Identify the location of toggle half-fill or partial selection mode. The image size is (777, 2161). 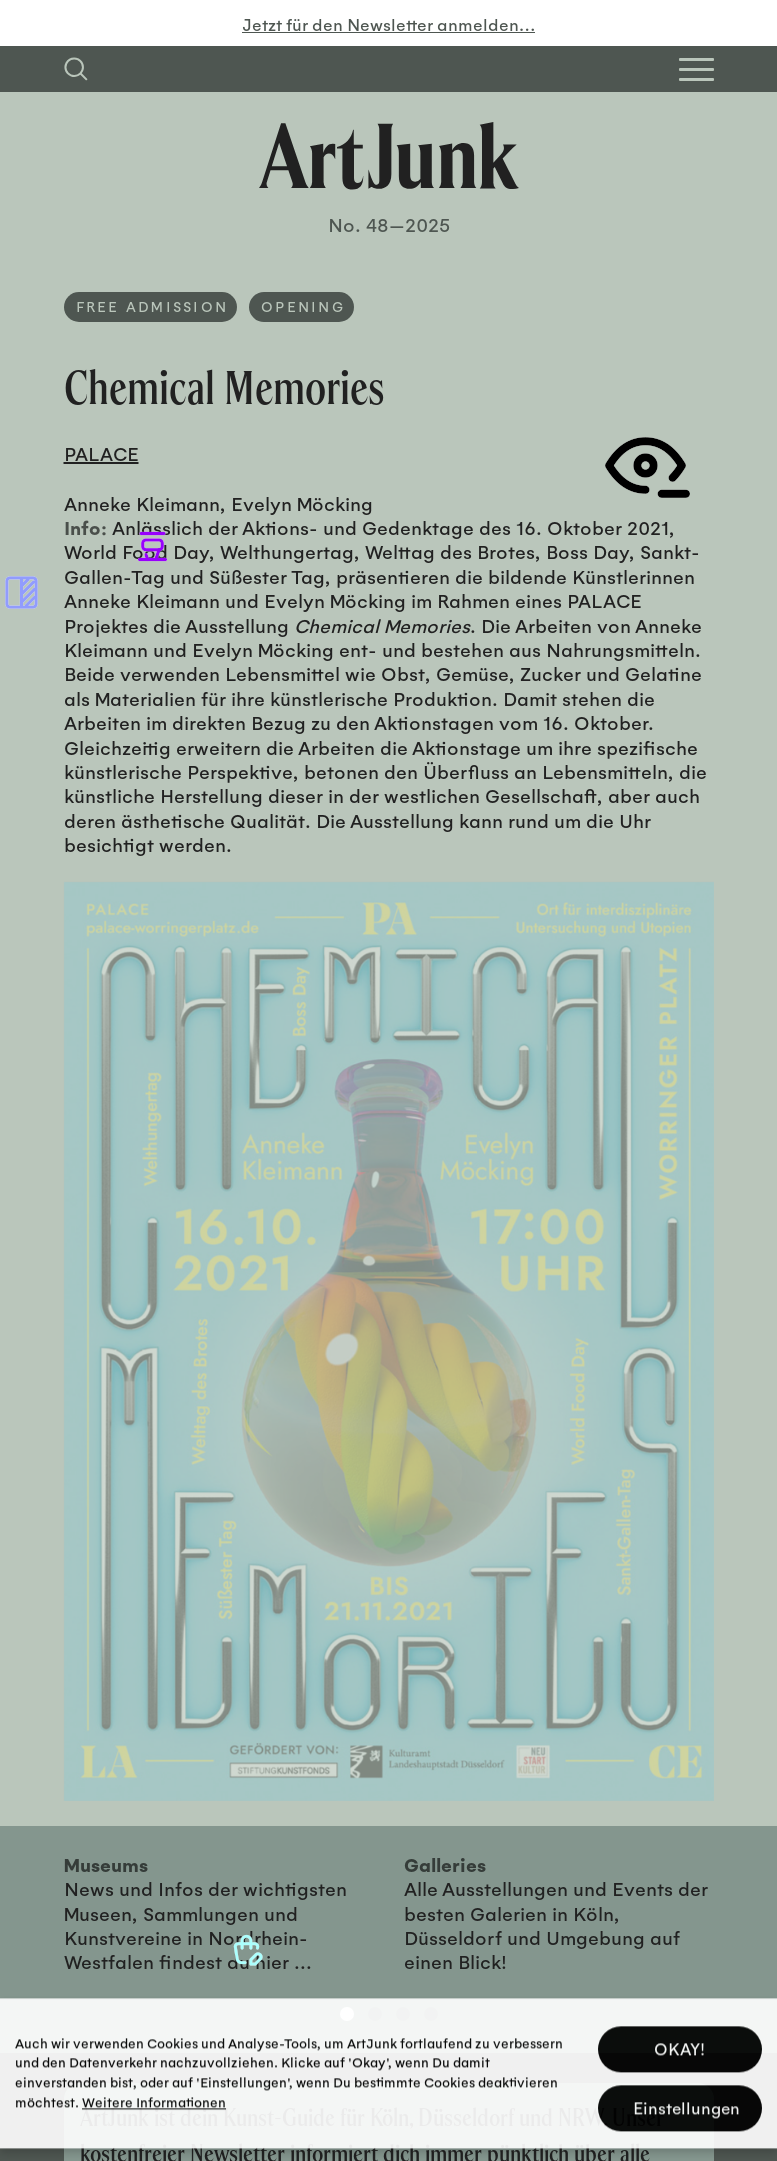
(21, 592).